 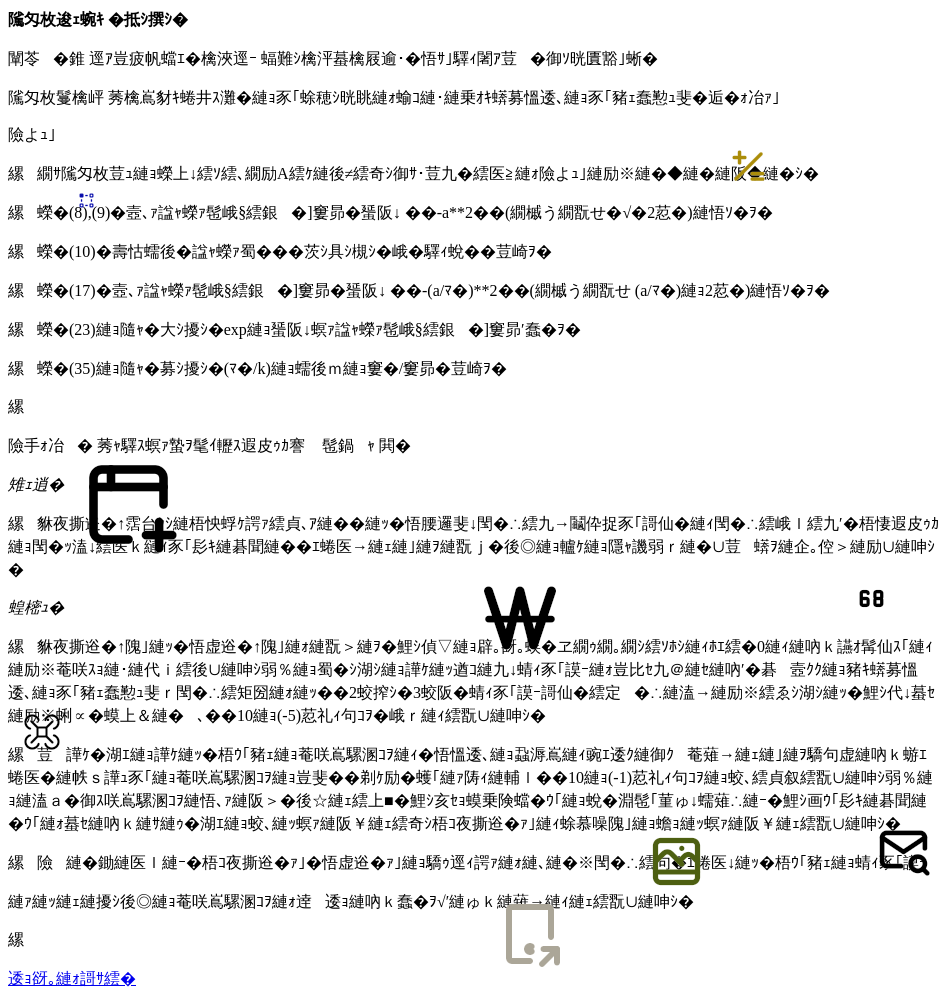 I want to click on access drone controls, so click(x=42, y=732).